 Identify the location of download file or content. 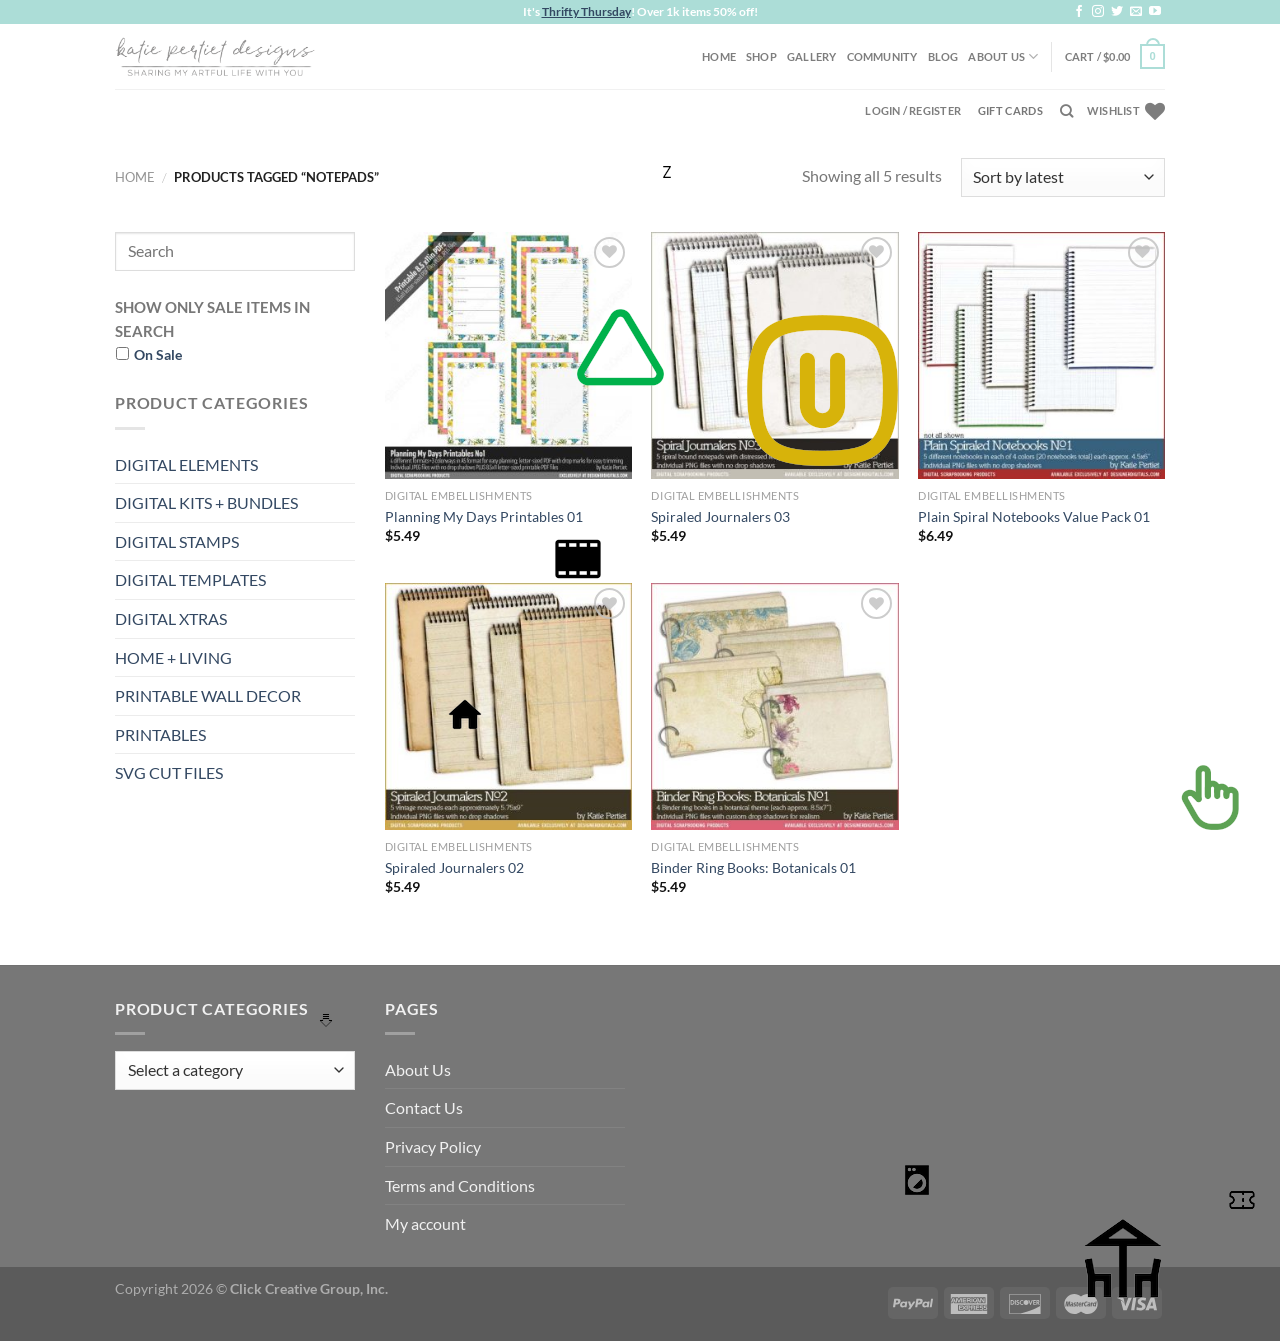
(326, 1020).